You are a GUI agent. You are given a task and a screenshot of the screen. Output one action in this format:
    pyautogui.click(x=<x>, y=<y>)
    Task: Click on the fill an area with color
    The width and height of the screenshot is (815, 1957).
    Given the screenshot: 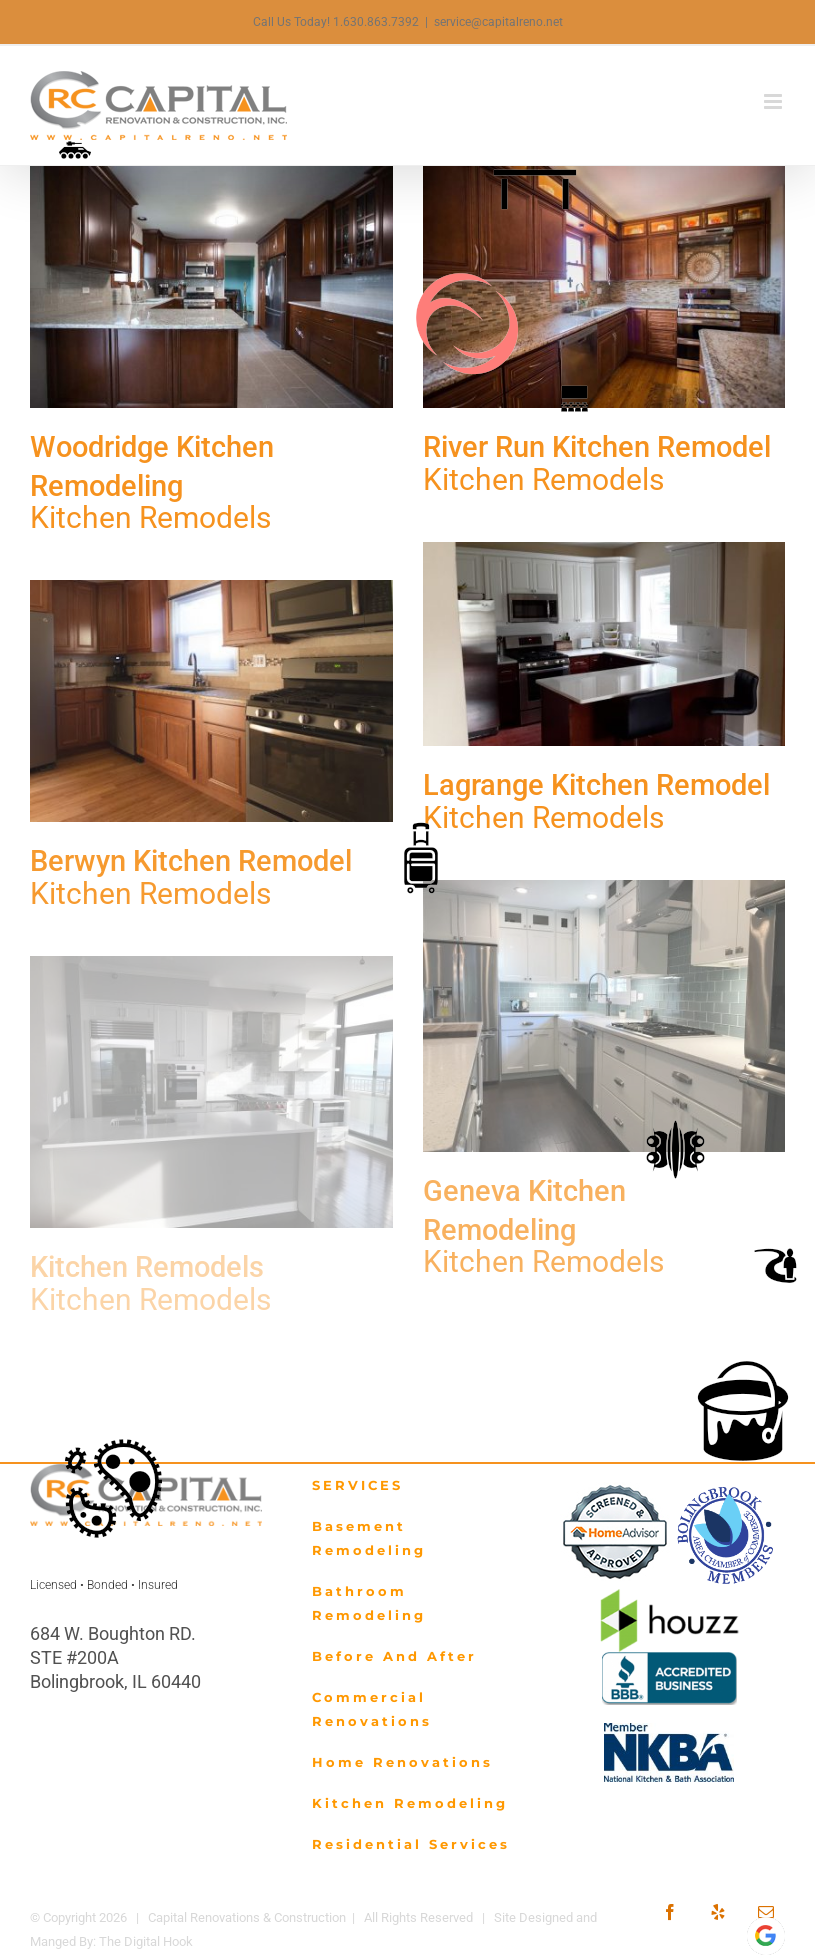 What is the action you would take?
    pyautogui.click(x=743, y=1411)
    